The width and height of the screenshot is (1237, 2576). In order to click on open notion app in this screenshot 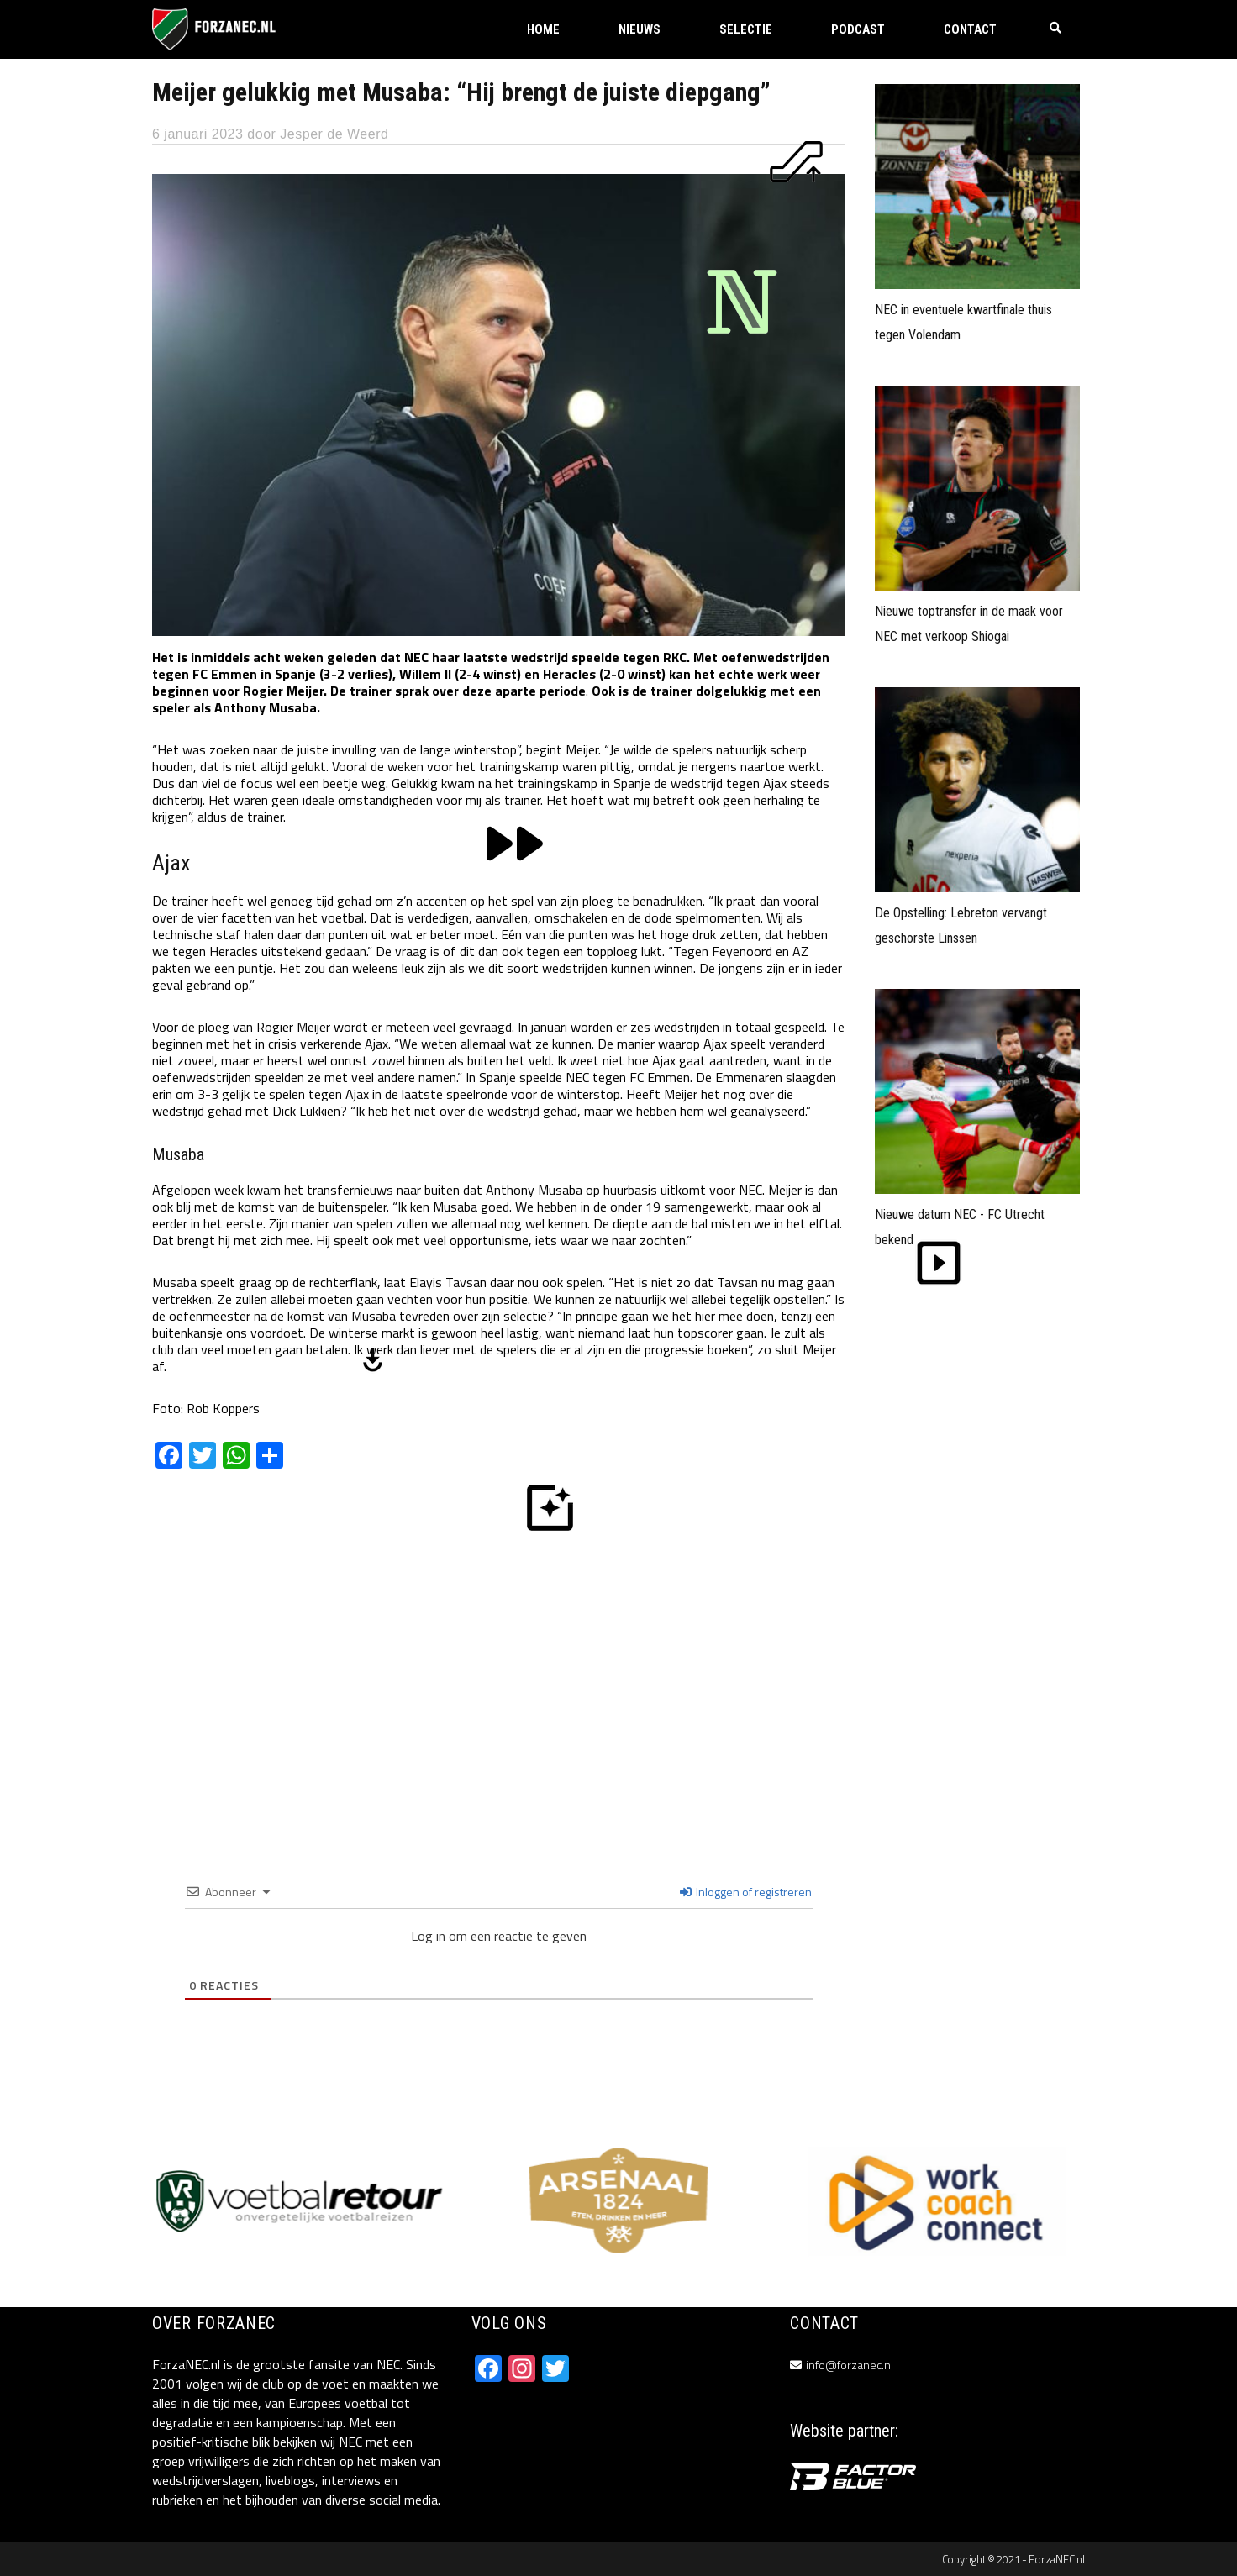, I will do `click(742, 302)`.